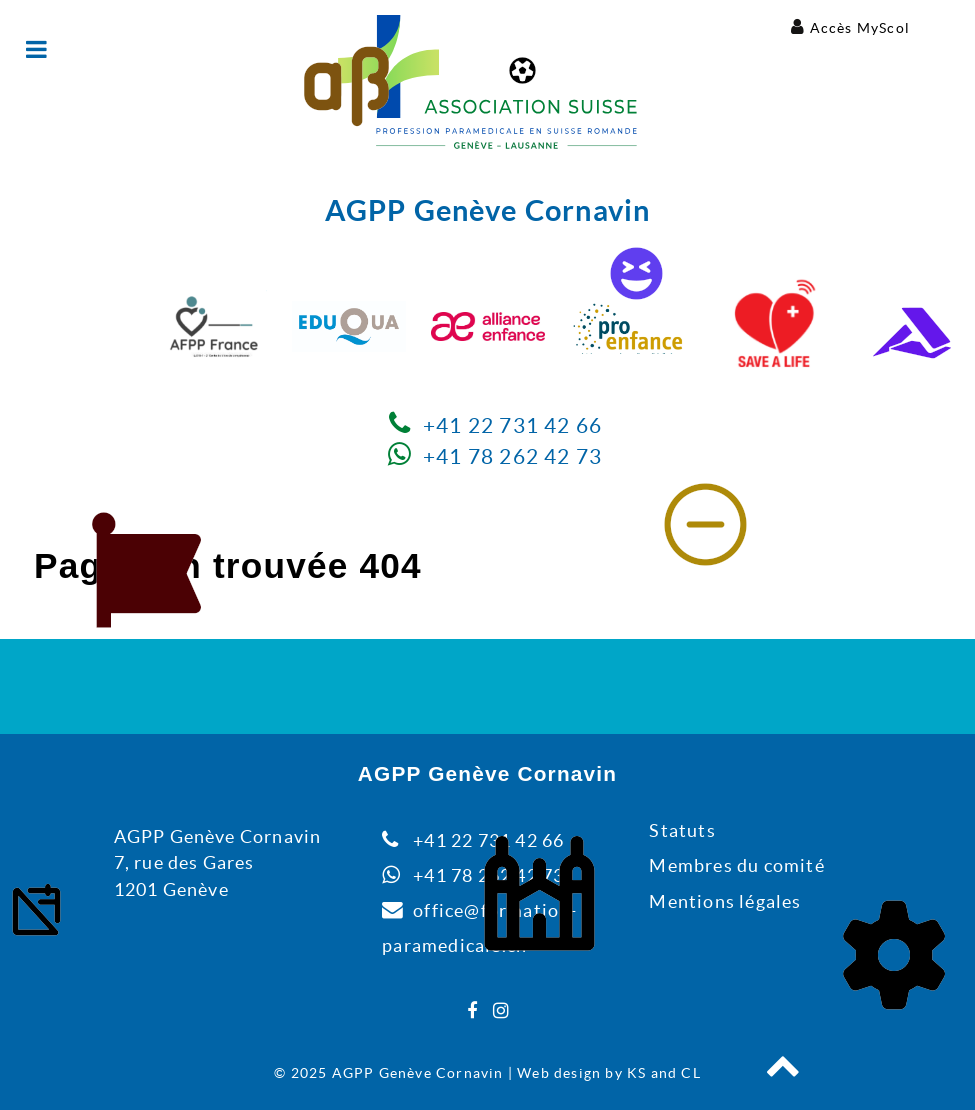 The height and width of the screenshot is (1110, 975). I want to click on react with a laughing emoji, so click(636, 273).